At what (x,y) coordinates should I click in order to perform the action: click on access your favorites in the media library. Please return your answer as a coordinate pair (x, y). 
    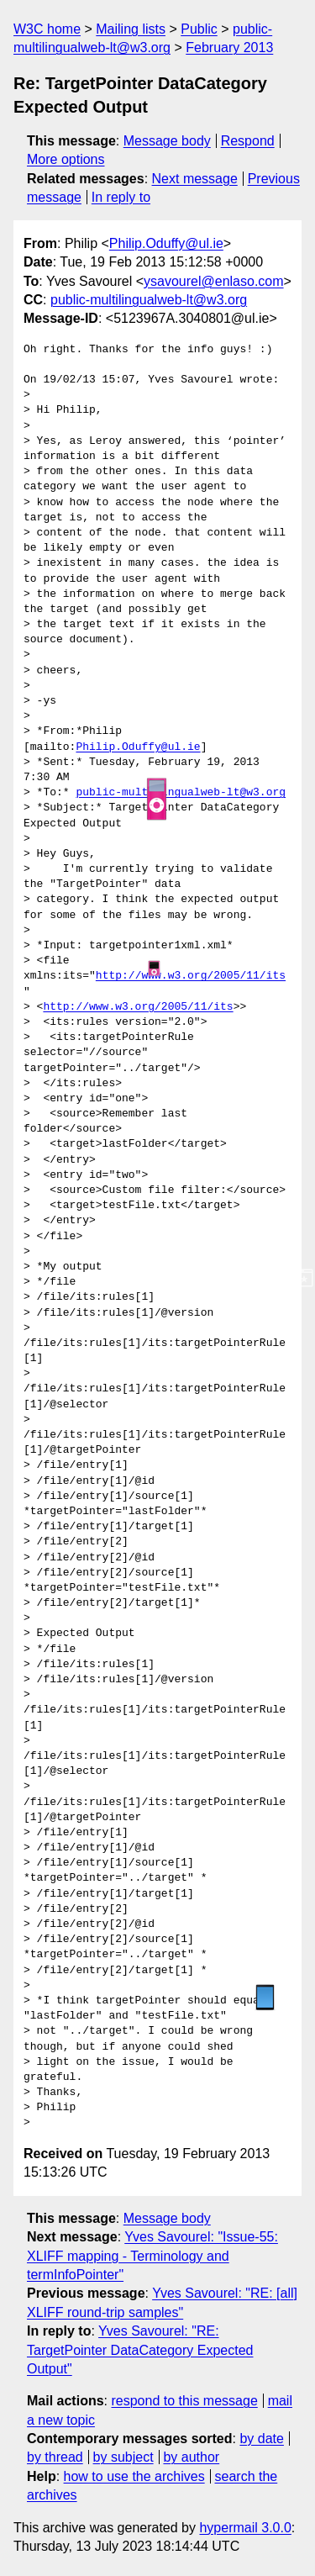
    Looking at the image, I should click on (304, 1278).